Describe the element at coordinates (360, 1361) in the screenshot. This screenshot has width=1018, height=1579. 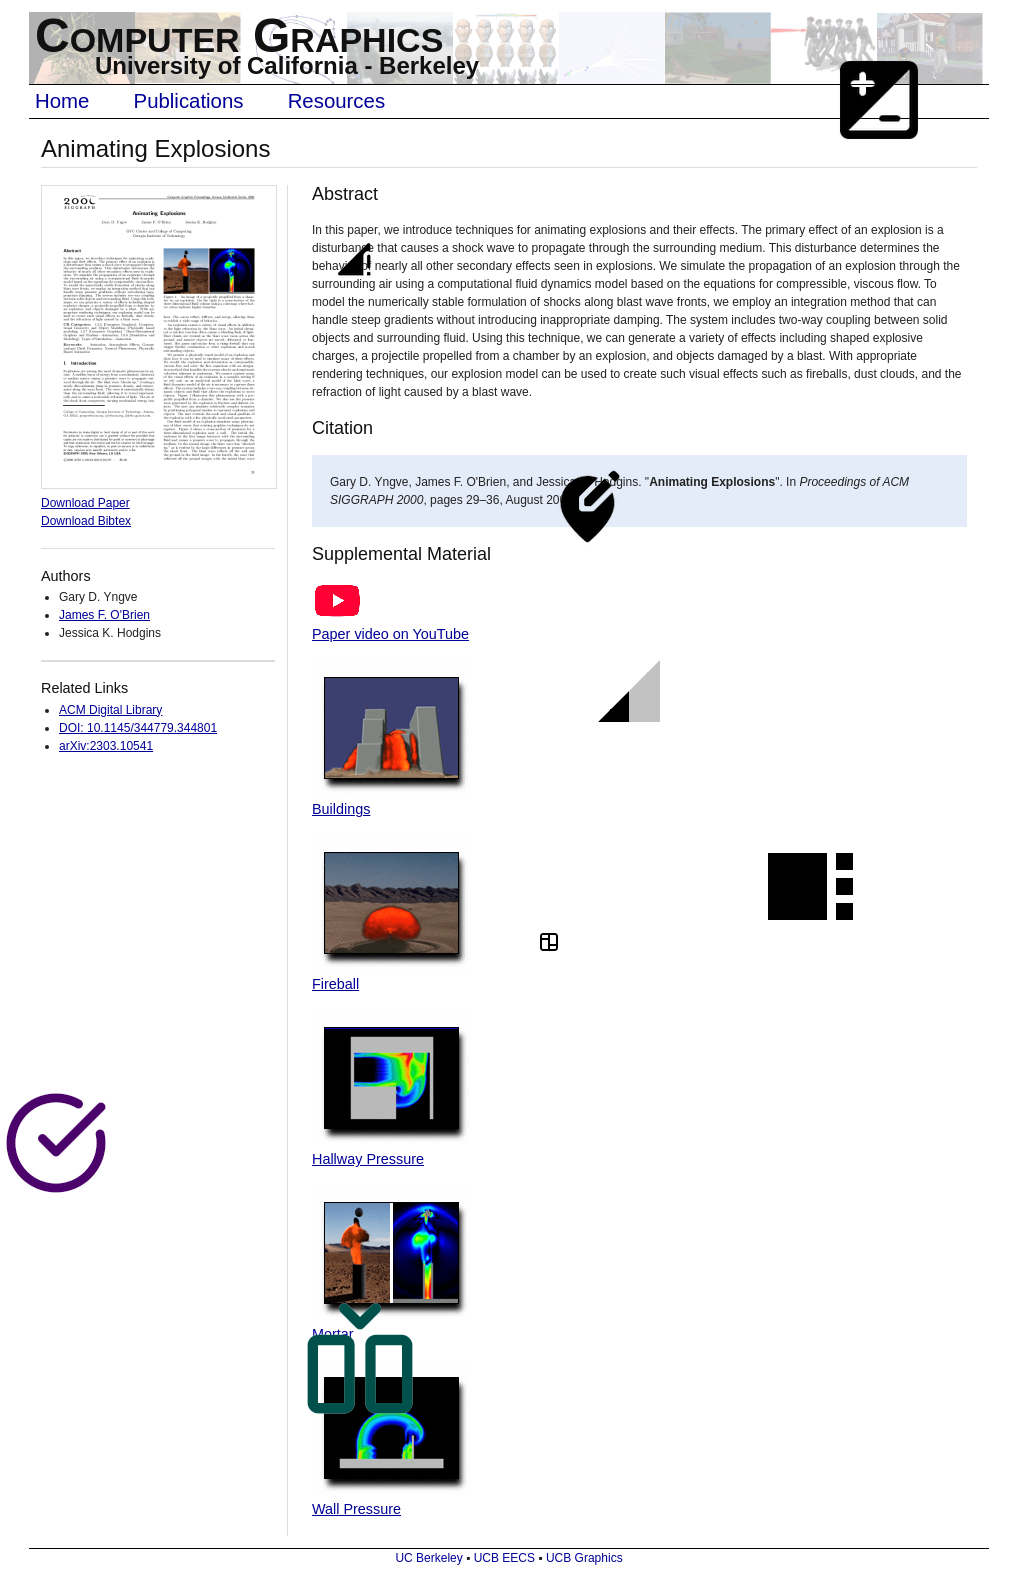
I see `align elements to the top edge` at that location.